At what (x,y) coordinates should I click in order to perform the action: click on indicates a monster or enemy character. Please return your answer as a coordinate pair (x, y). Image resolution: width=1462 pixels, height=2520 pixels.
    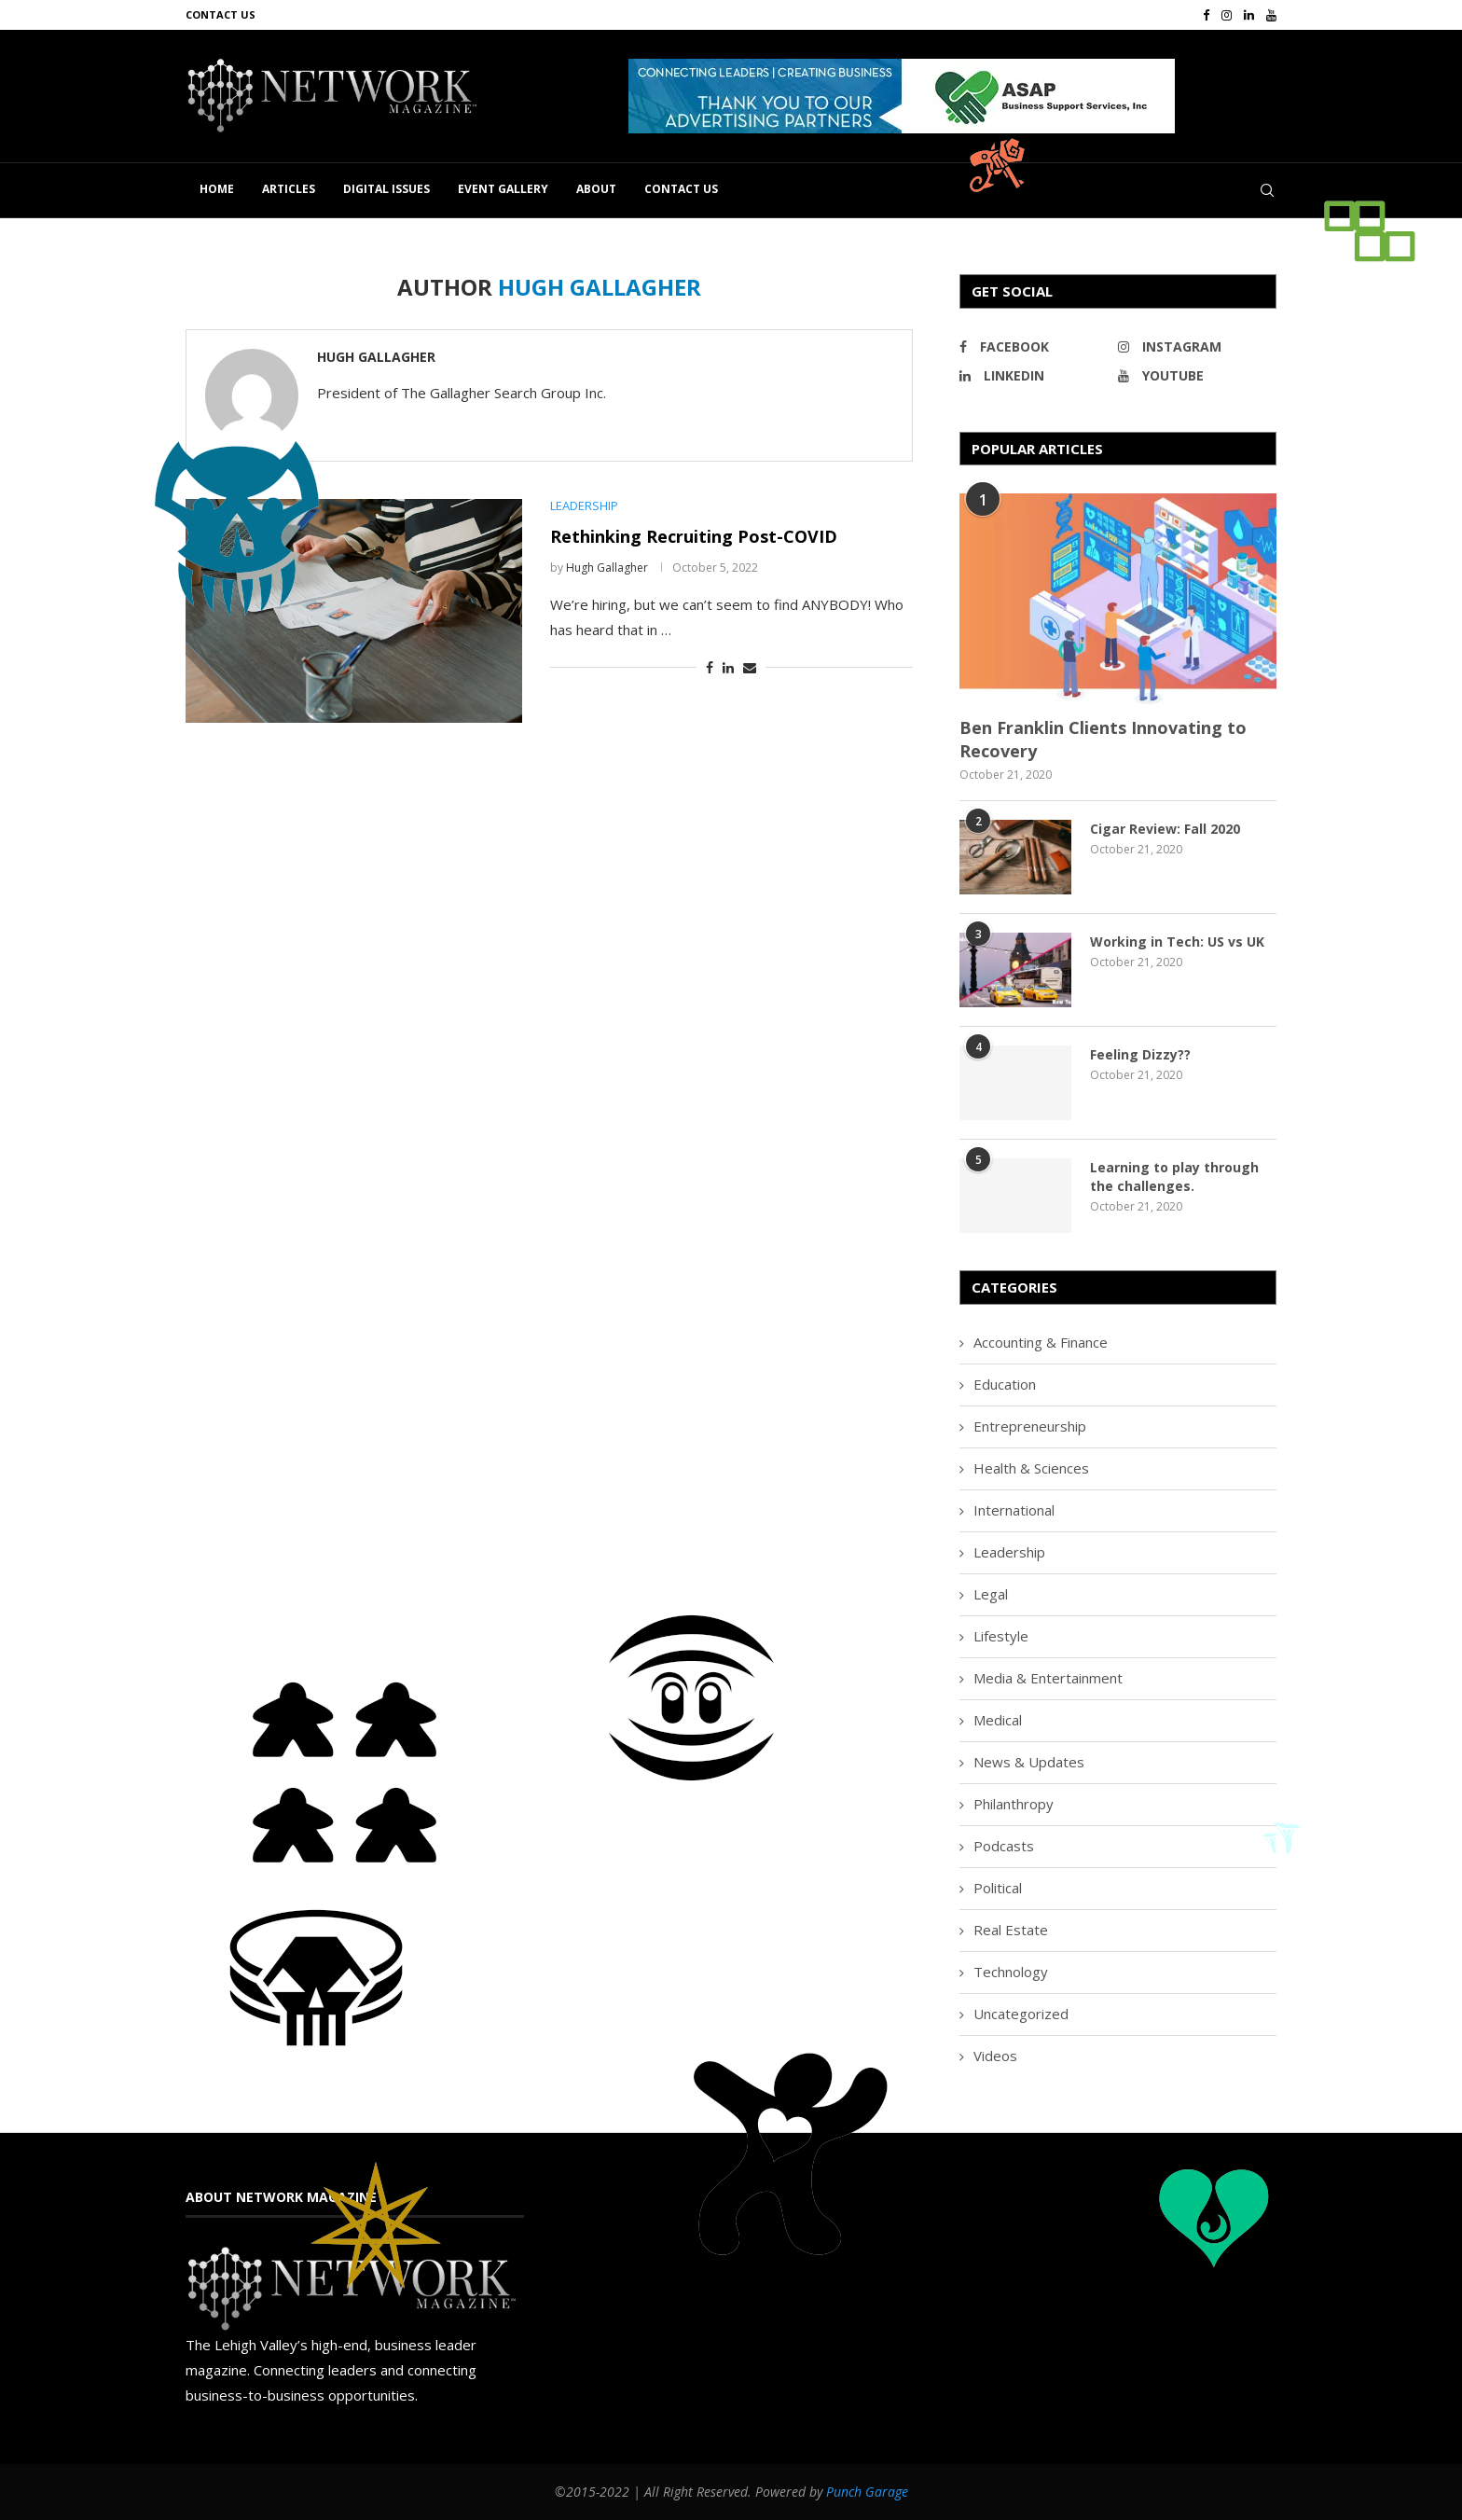
    Looking at the image, I should click on (235, 523).